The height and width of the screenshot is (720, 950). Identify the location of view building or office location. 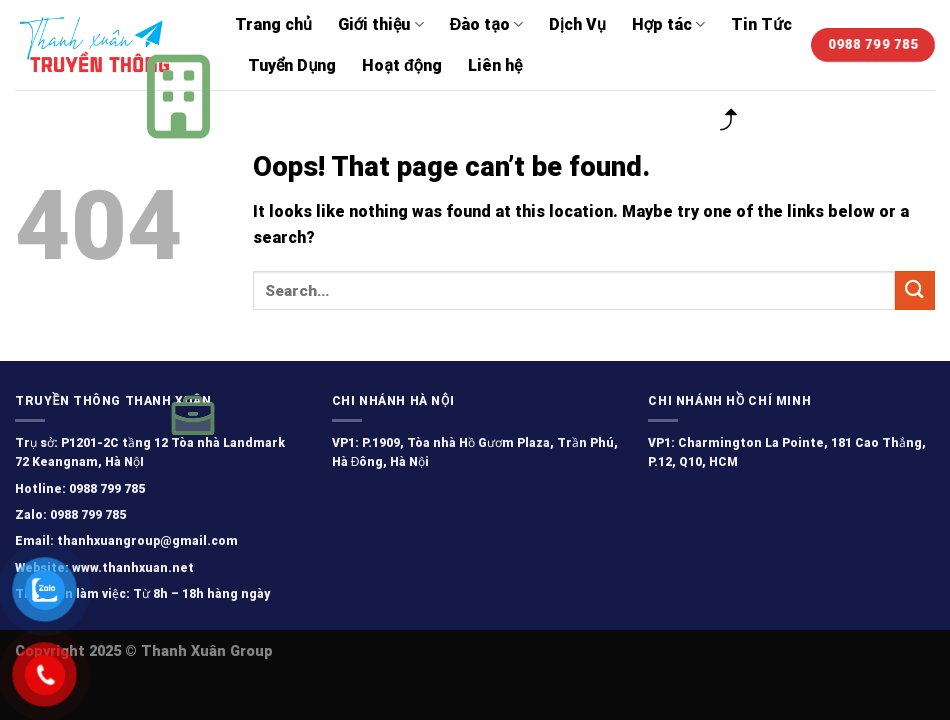
(178, 96).